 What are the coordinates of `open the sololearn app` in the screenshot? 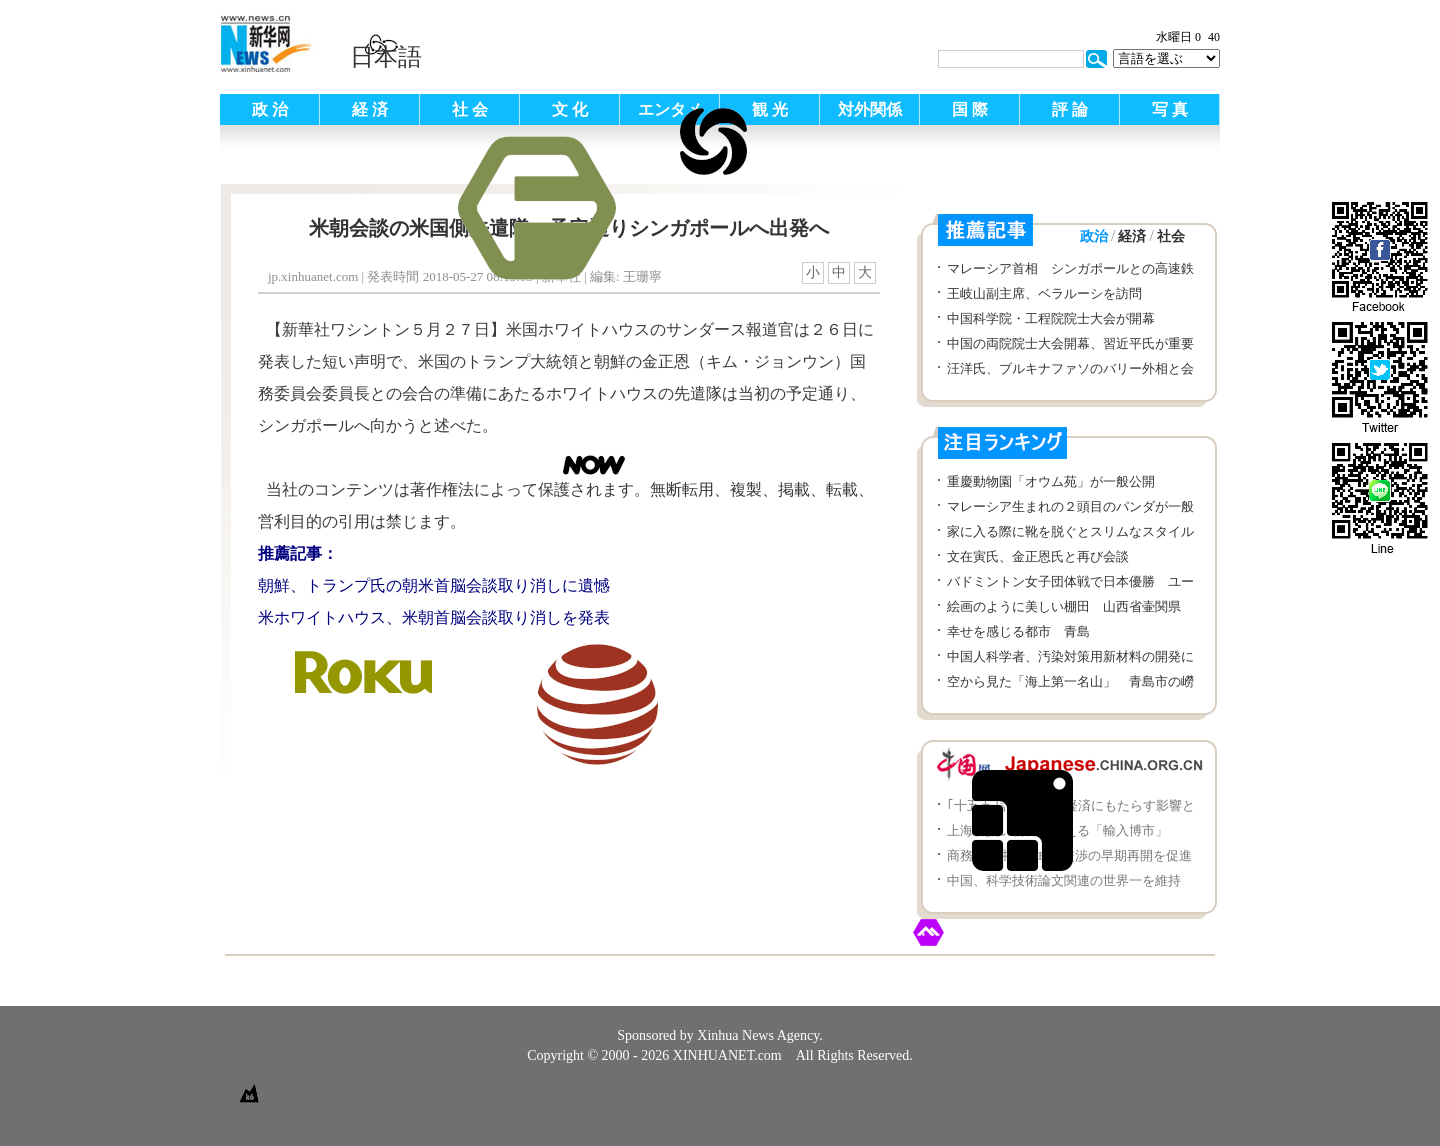 It's located at (713, 141).